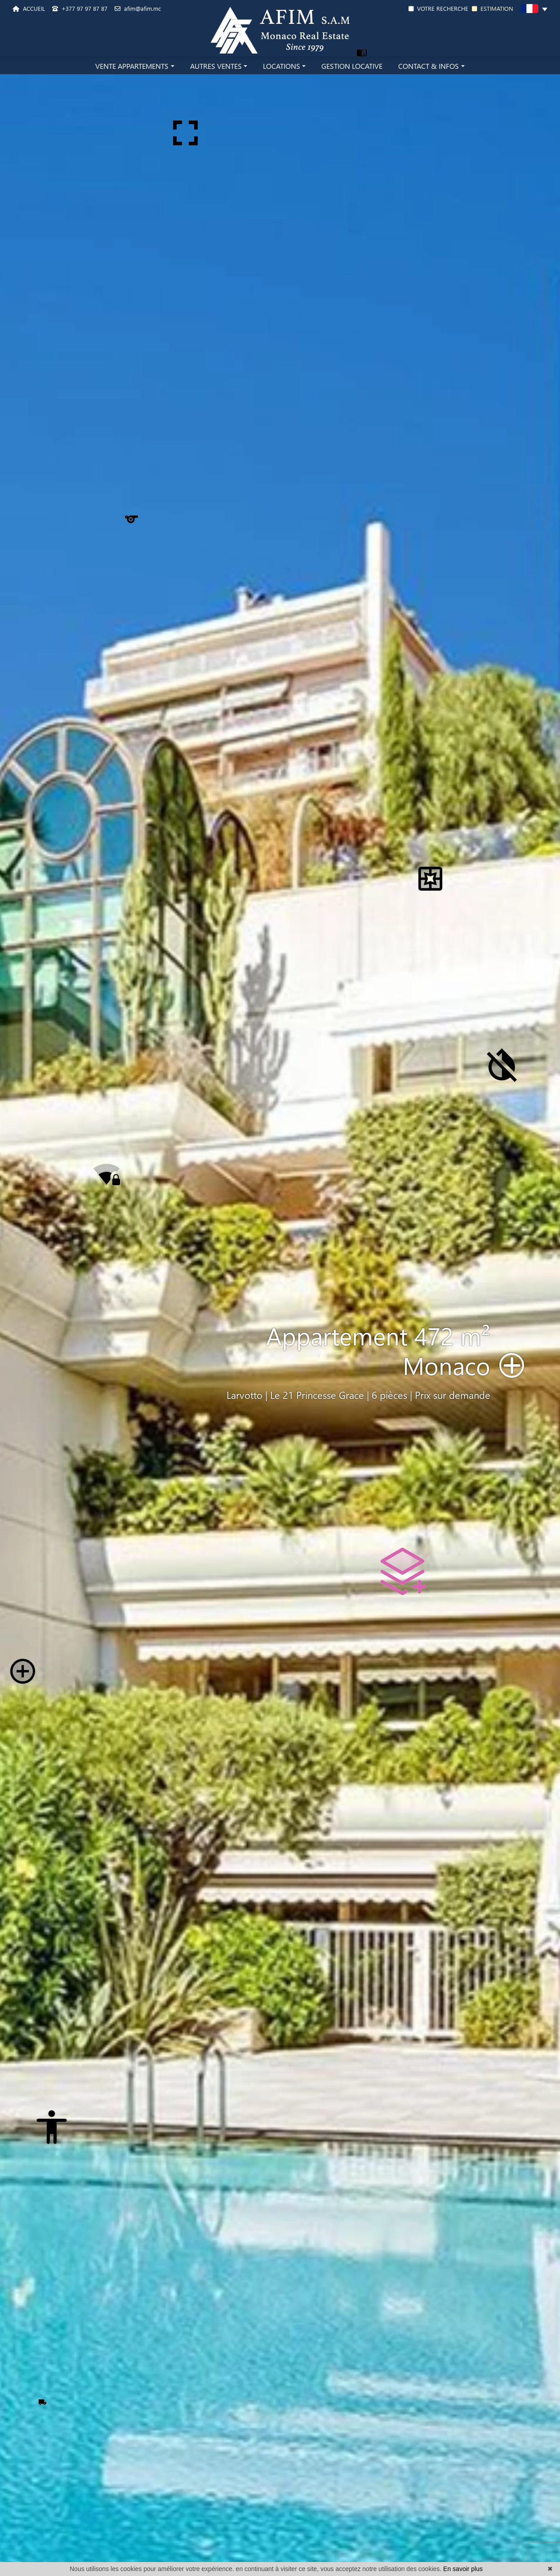 This screenshot has width=560, height=2576. Describe the element at coordinates (402, 1571) in the screenshot. I see `add a new layer to the stack` at that location.